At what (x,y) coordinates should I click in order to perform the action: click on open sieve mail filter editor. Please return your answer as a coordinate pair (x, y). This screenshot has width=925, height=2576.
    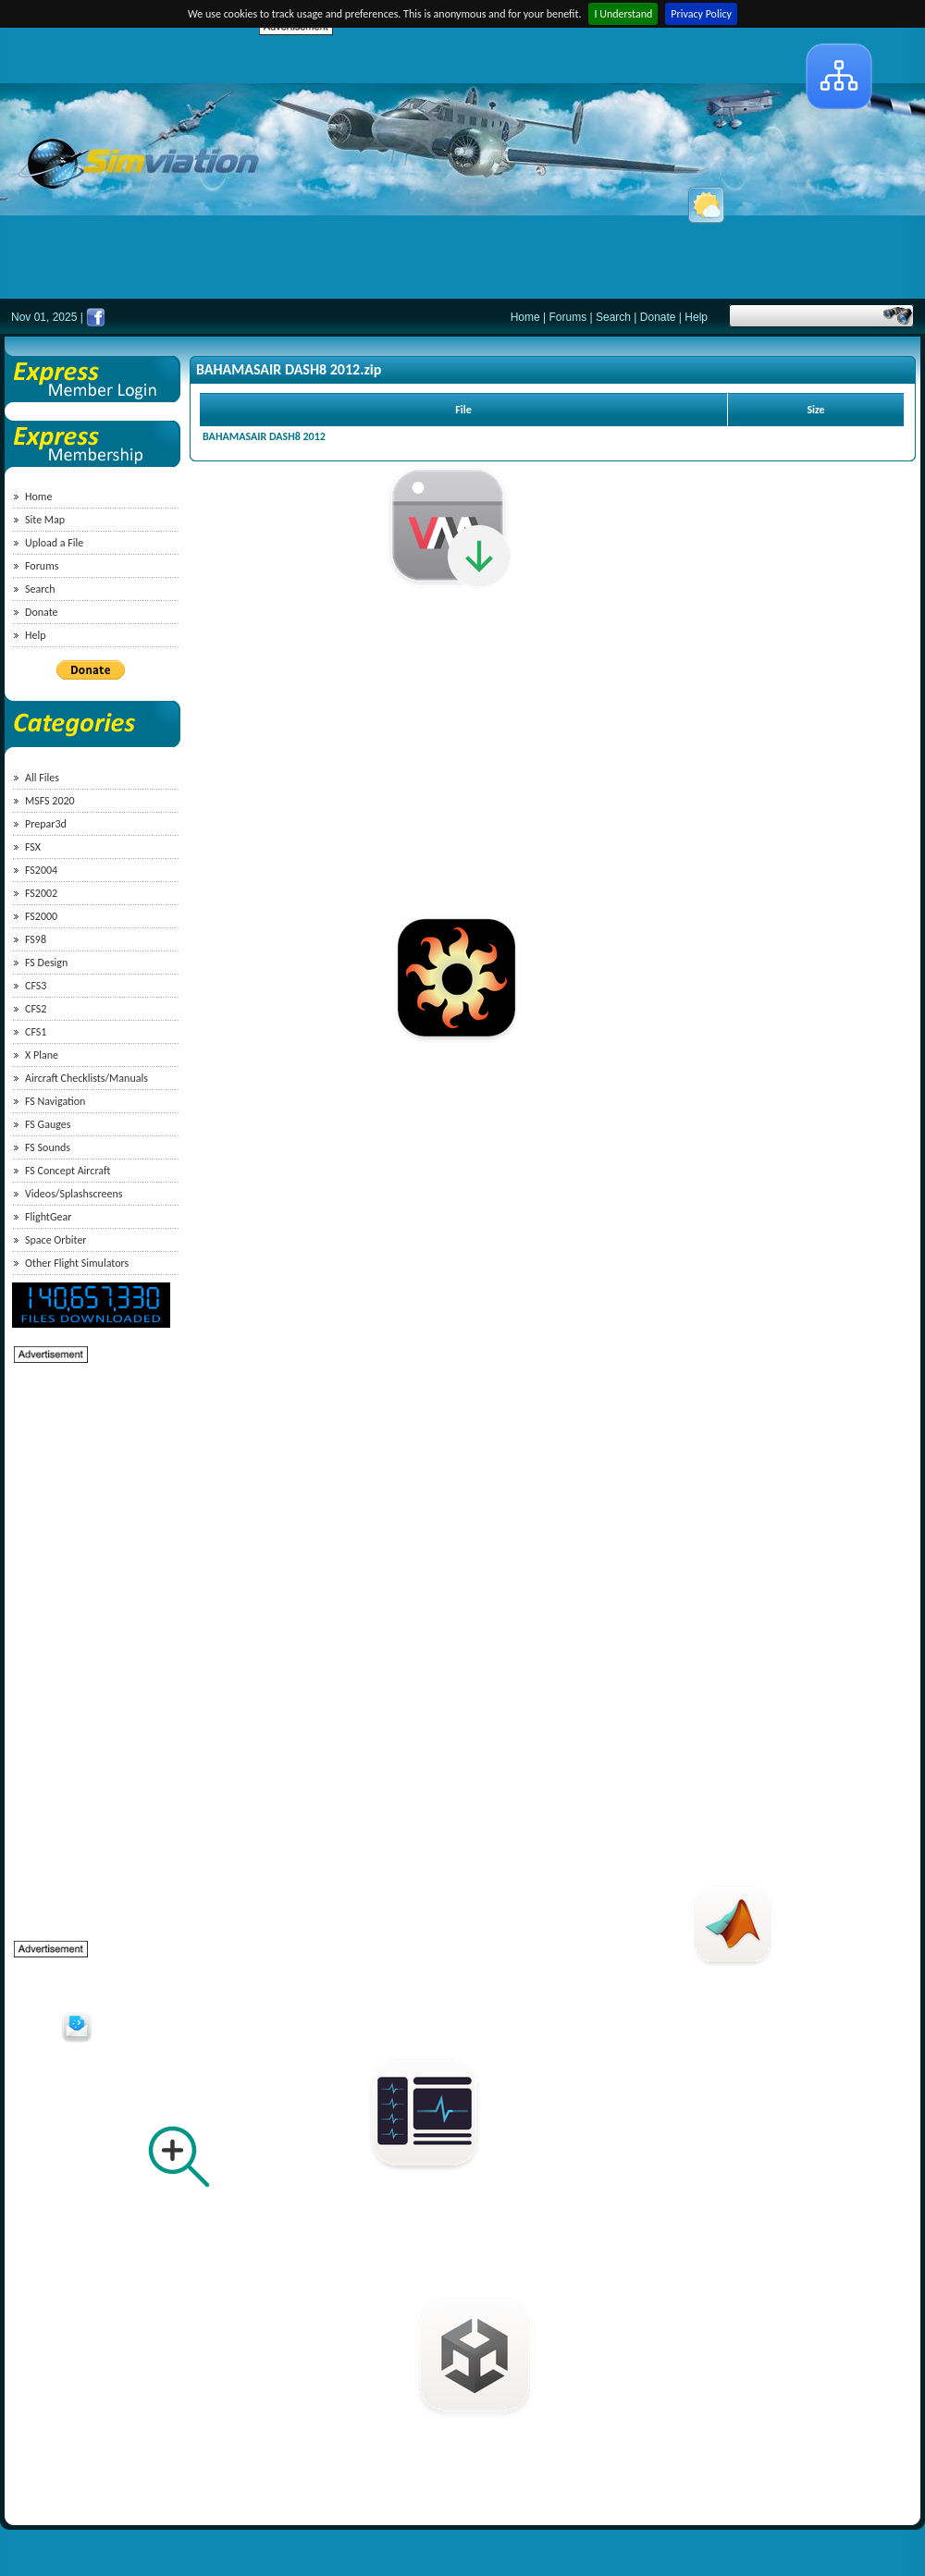
    Looking at the image, I should click on (77, 2027).